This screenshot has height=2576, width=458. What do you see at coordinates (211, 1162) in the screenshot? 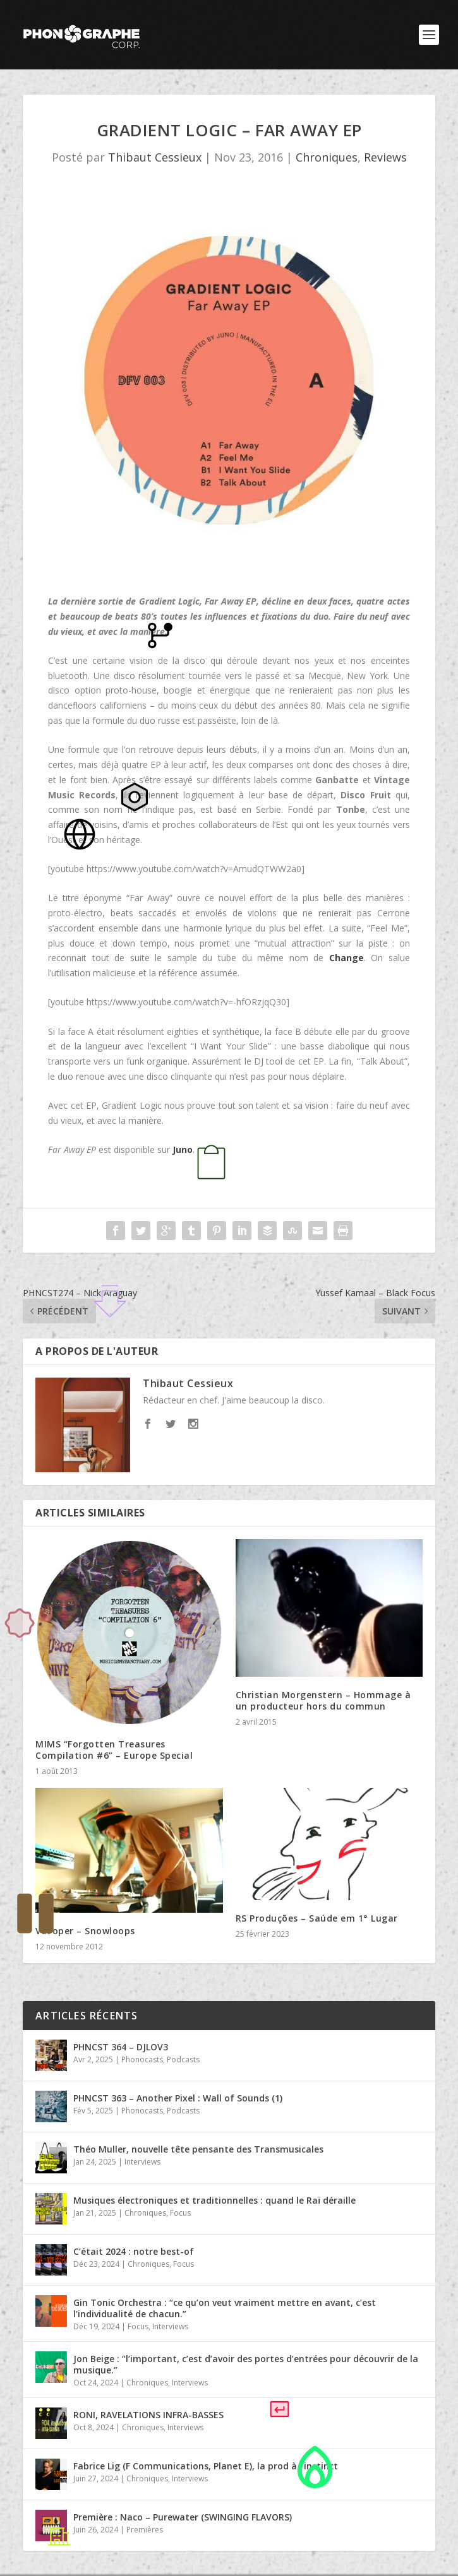
I see `copy to clipboard` at bounding box center [211, 1162].